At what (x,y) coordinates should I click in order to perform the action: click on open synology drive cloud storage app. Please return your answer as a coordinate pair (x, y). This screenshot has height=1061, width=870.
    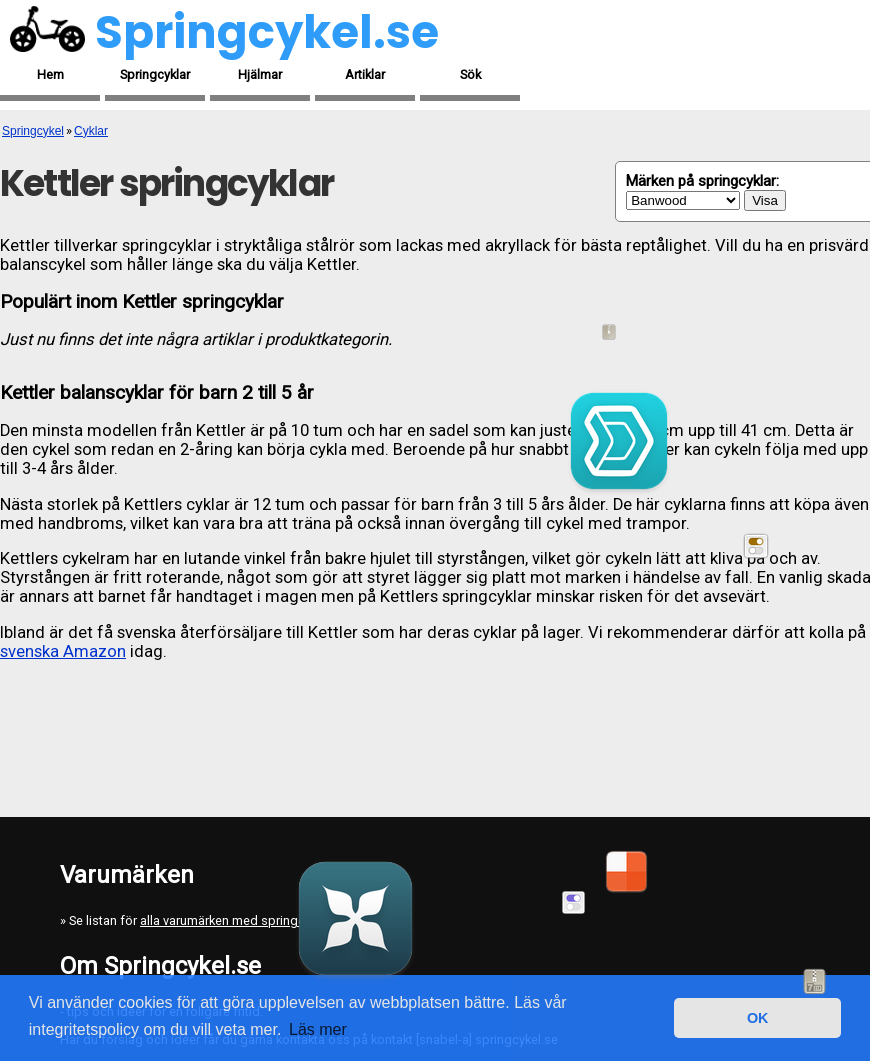
    Looking at the image, I should click on (619, 441).